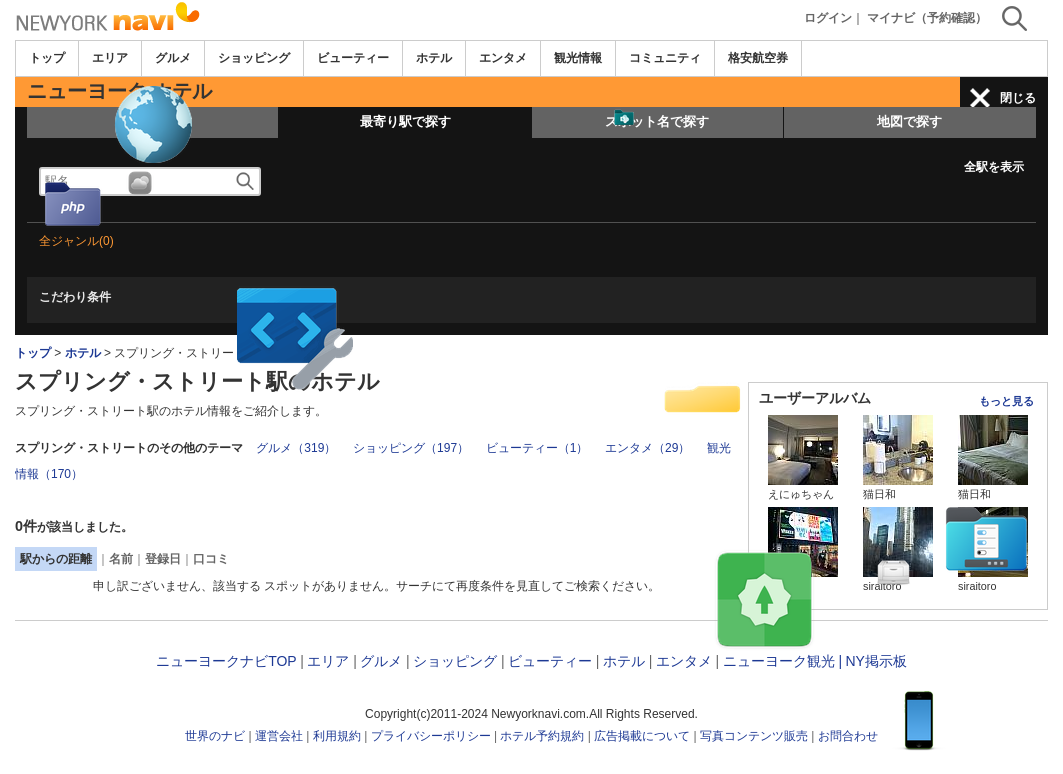 This screenshot has width=1063, height=774. What do you see at coordinates (624, 118) in the screenshot?
I see `open microsoft sharepoint folder` at bounding box center [624, 118].